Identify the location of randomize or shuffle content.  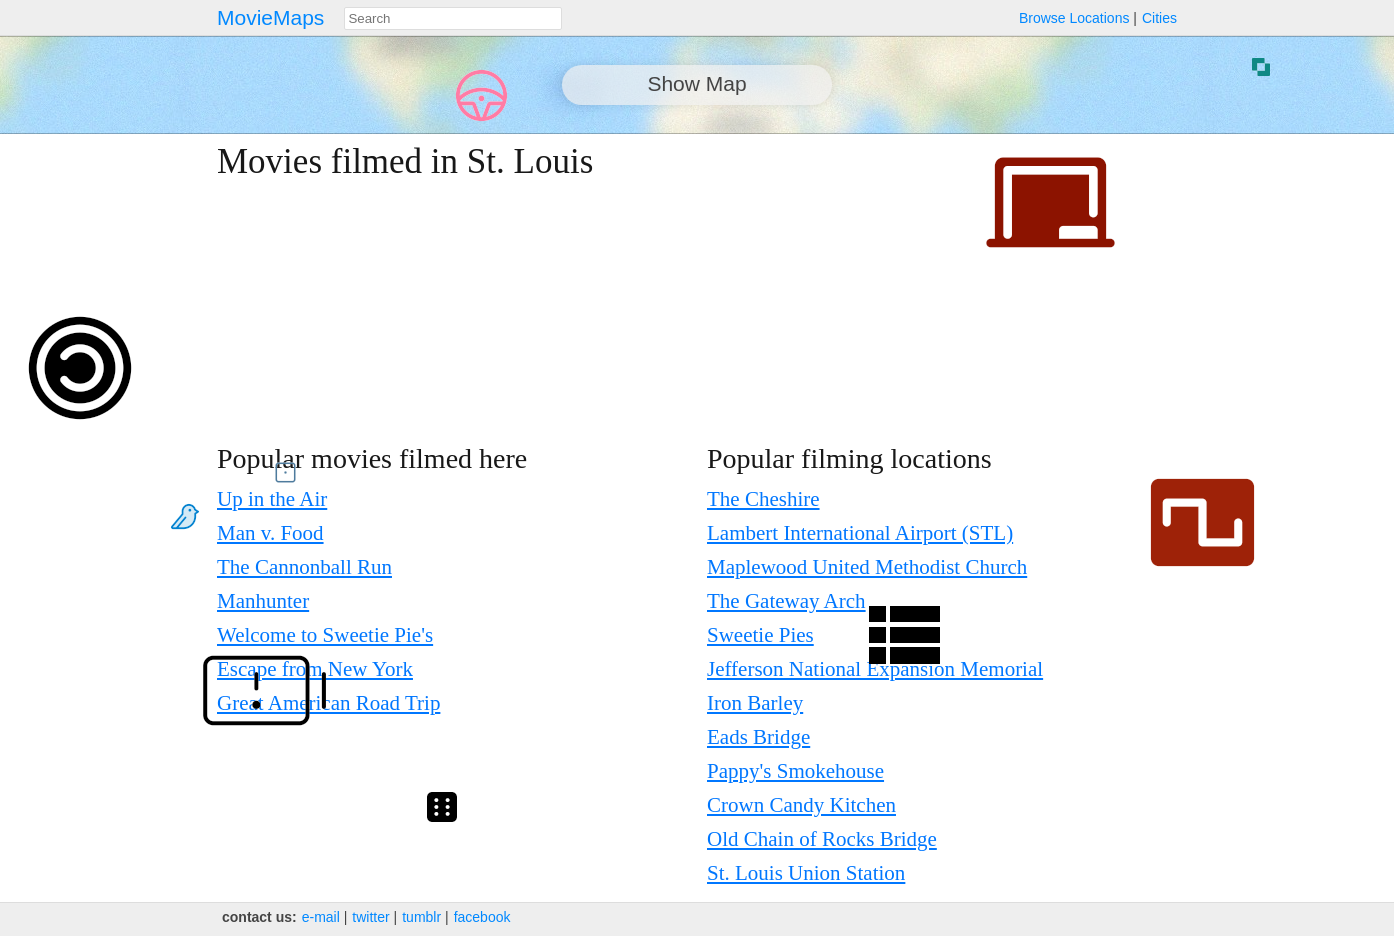
(442, 807).